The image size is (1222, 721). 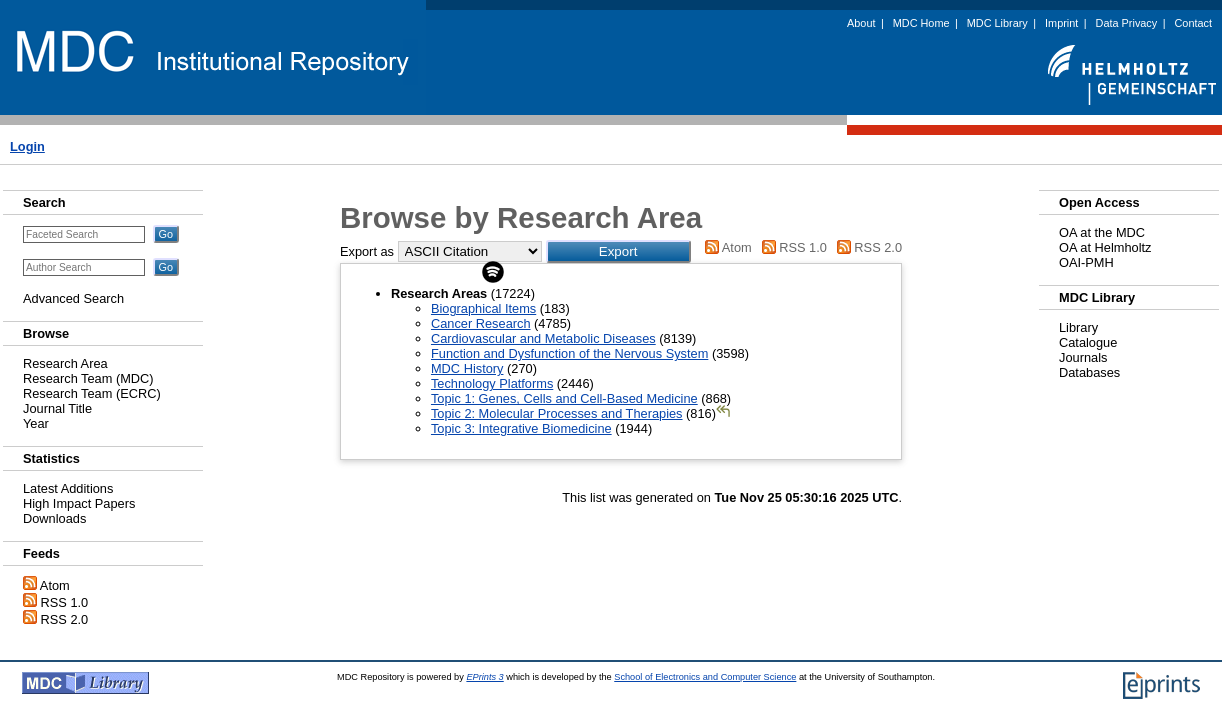 What do you see at coordinates (493, 272) in the screenshot?
I see `open Spotify app` at bounding box center [493, 272].